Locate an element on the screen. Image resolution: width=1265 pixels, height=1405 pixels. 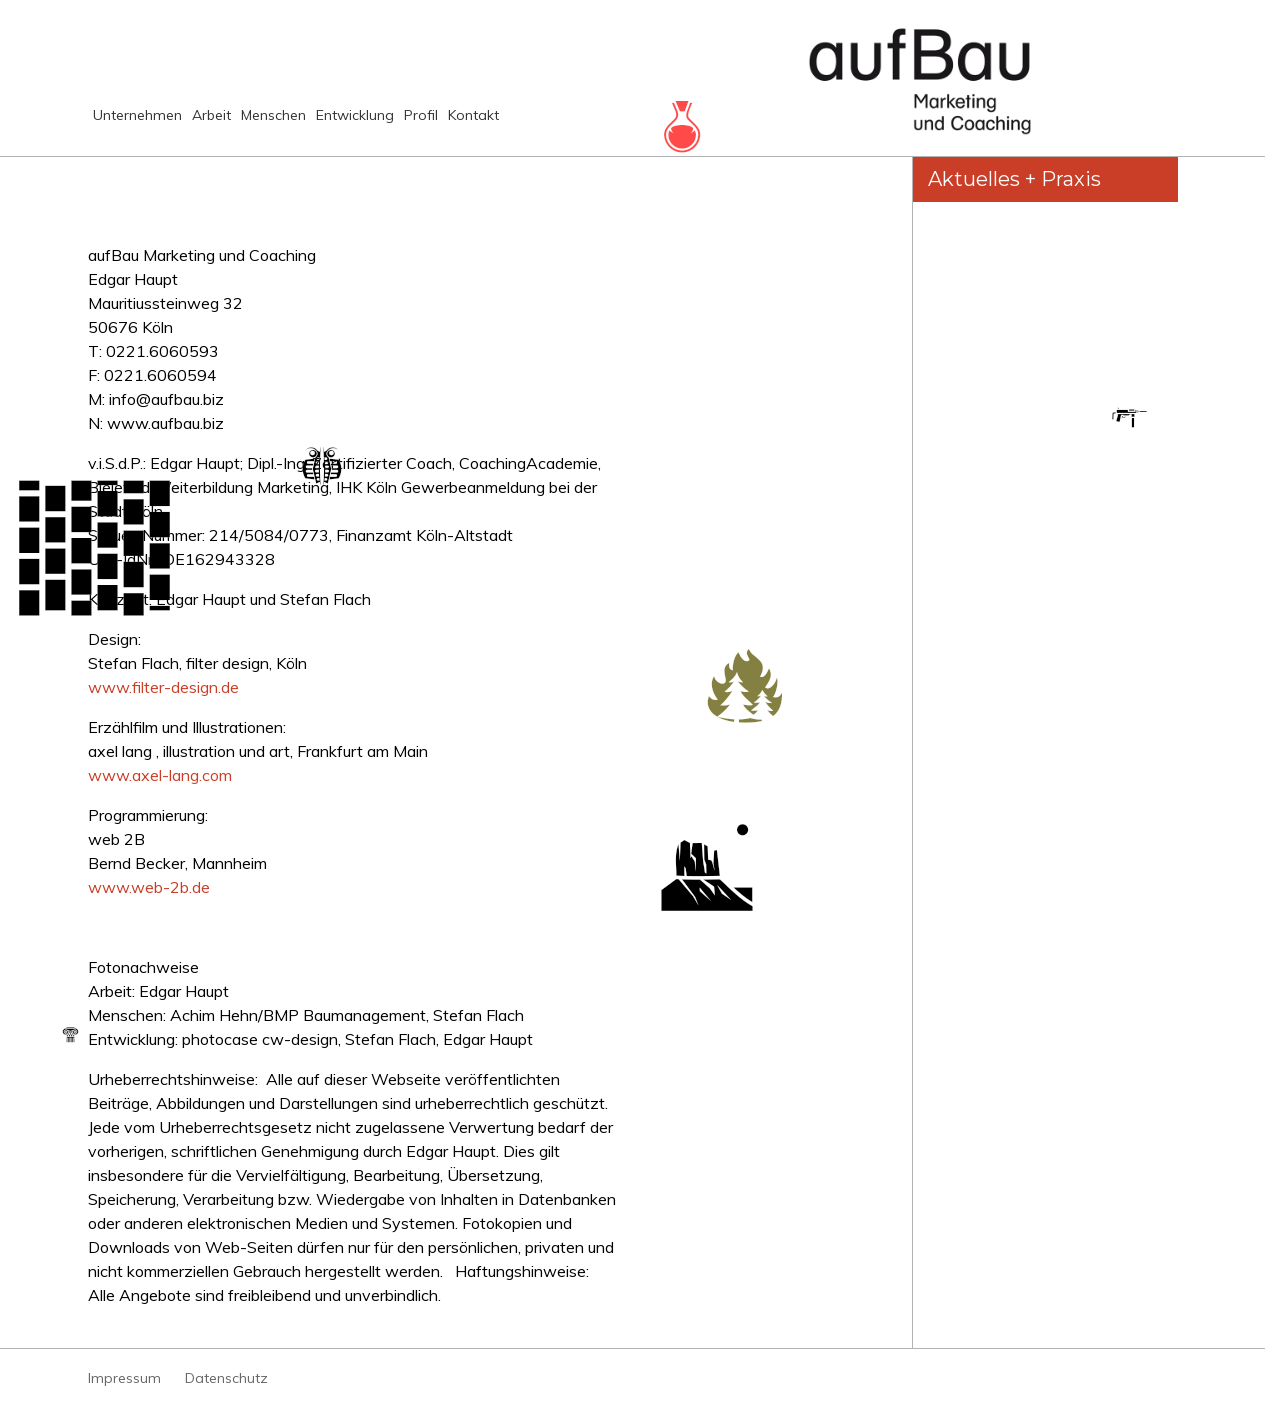
navigate to Monument Valley game is located at coordinates (707, 865).